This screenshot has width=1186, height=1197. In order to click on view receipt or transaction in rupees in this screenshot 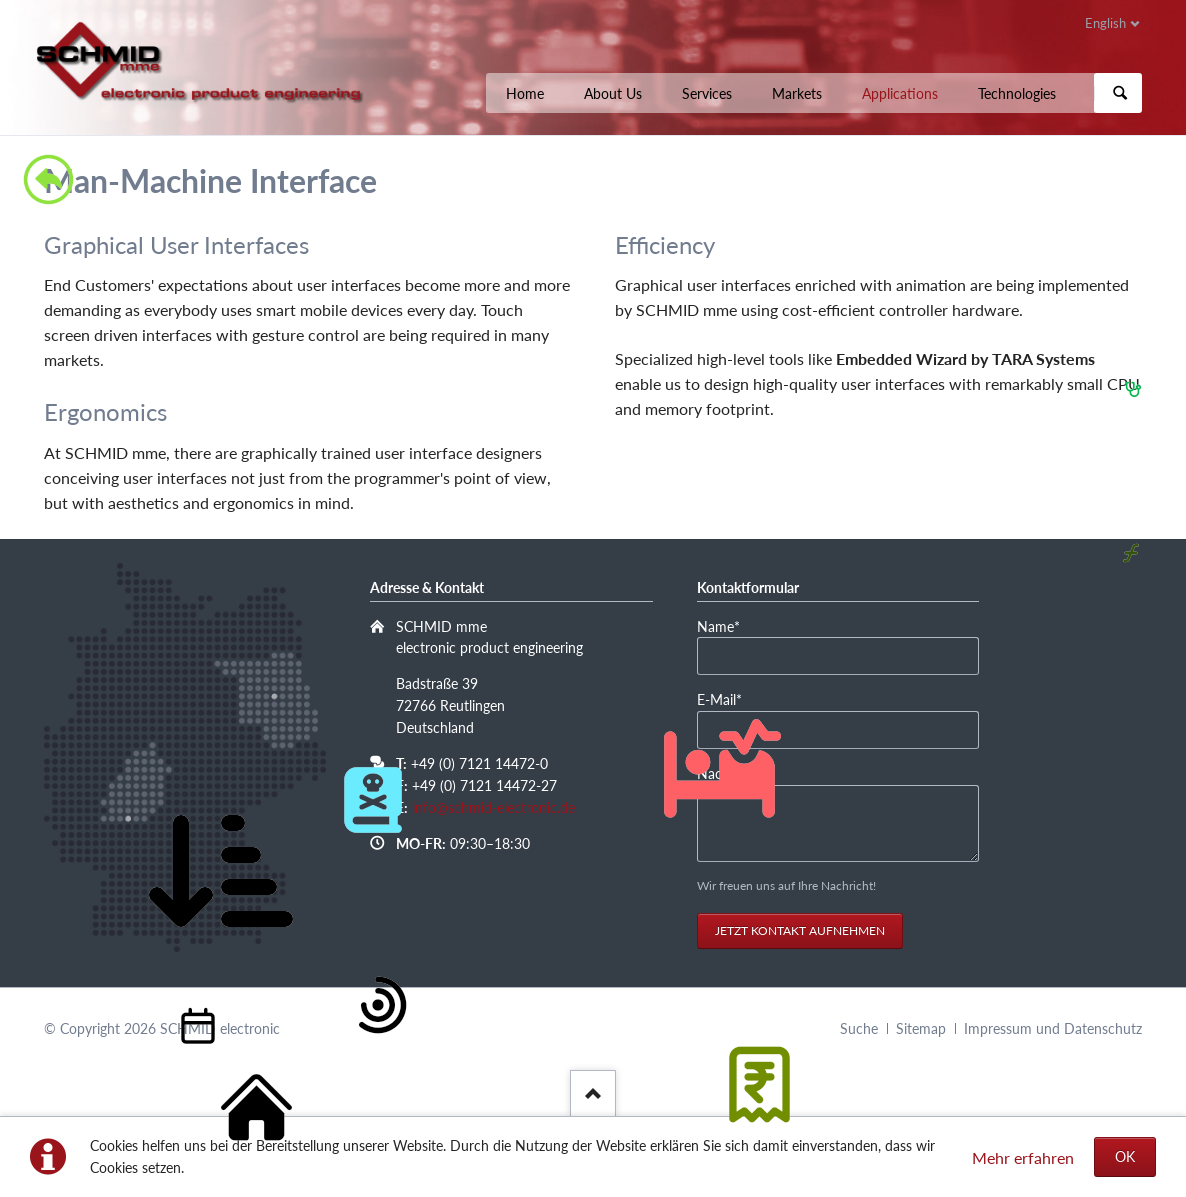, I will do `click(759, 1084)`.